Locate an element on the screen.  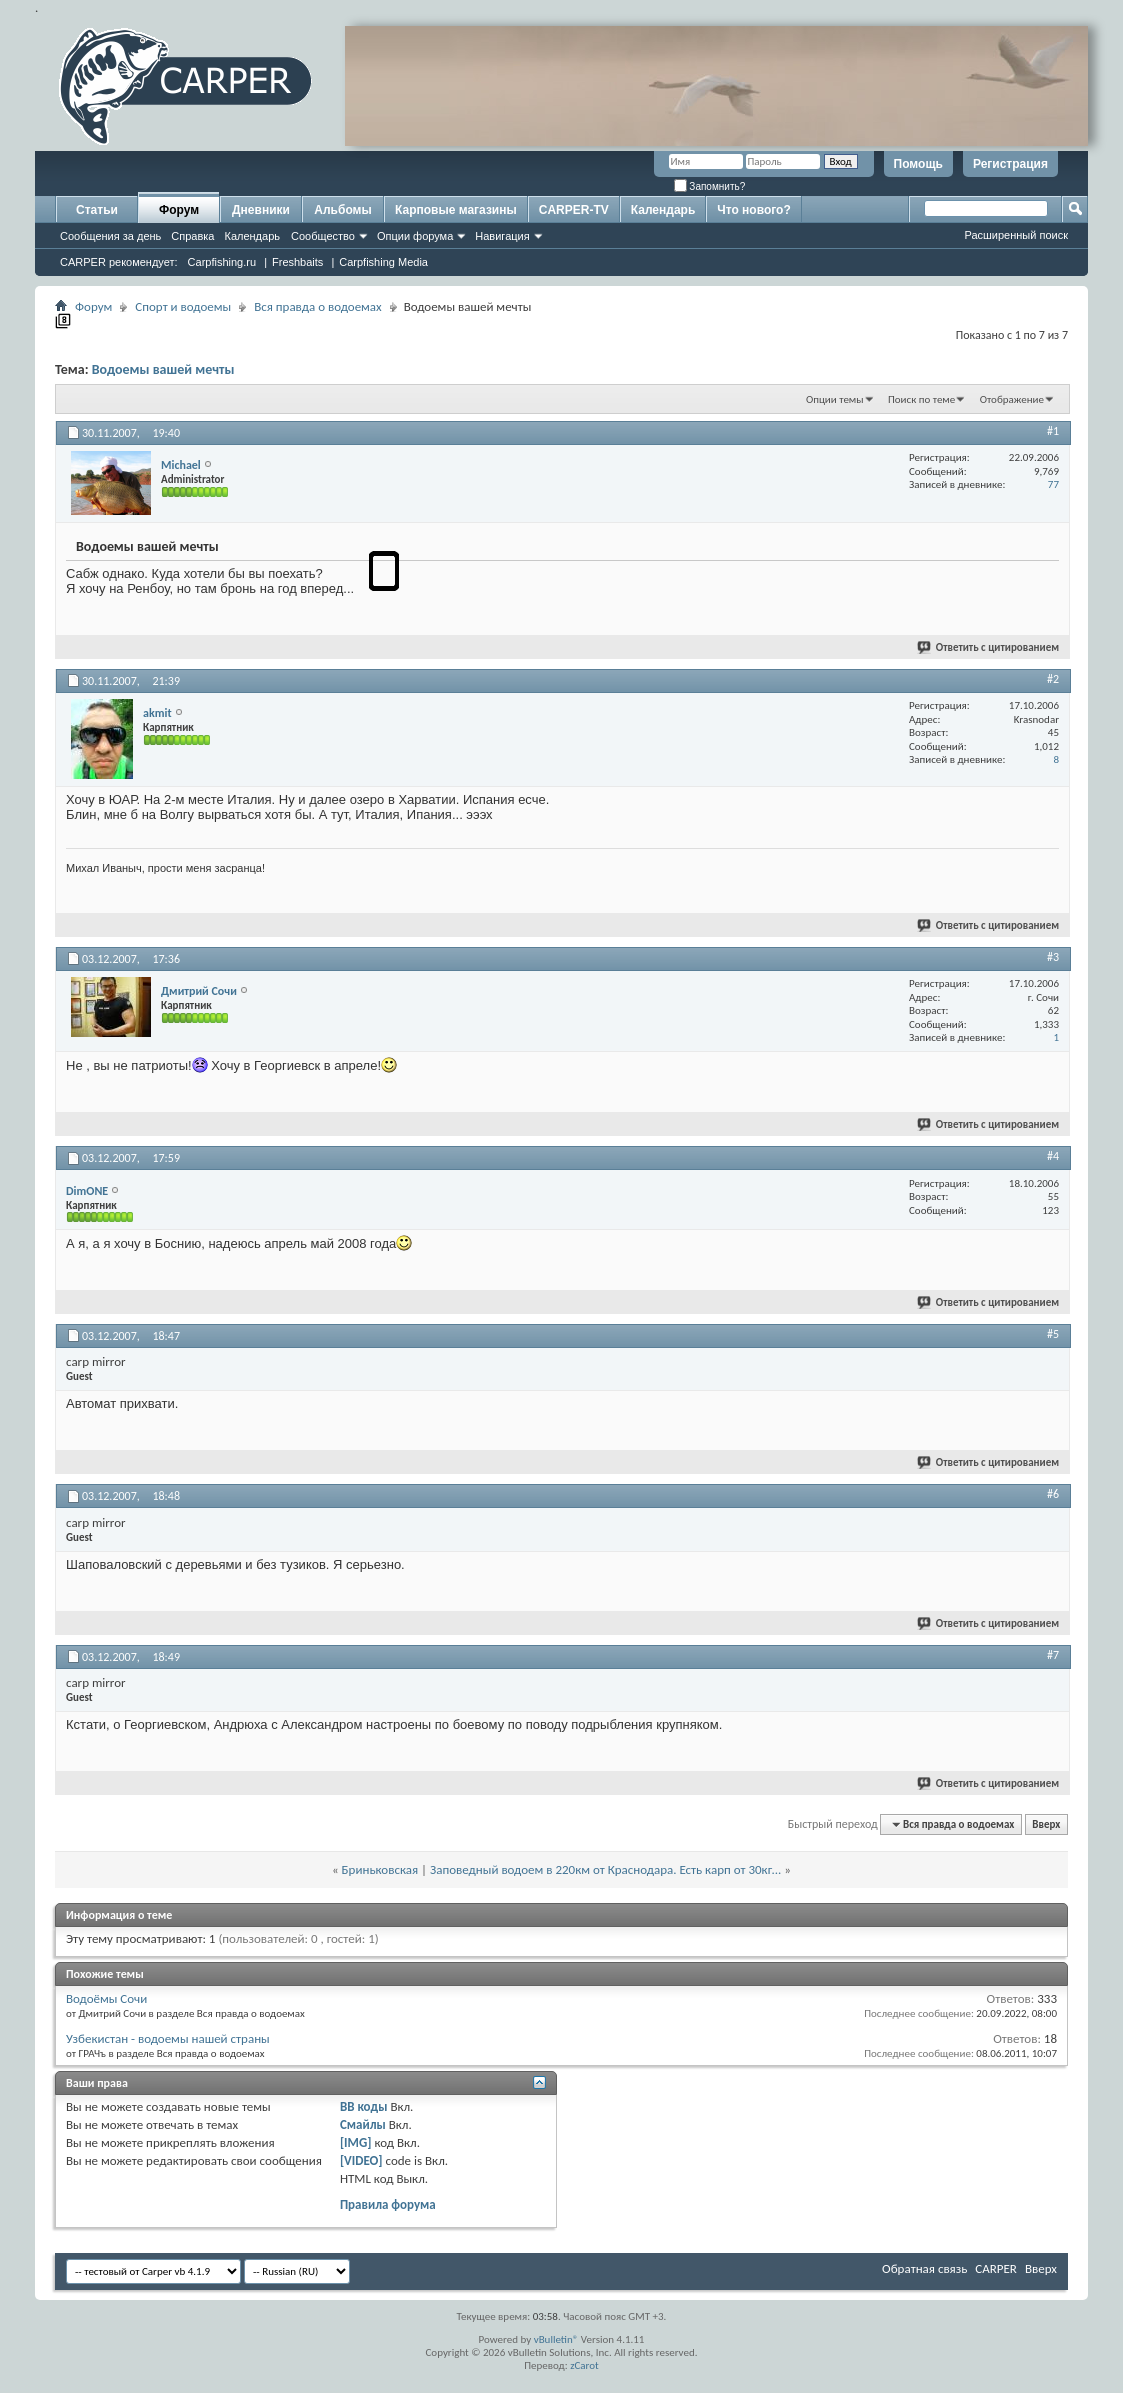
crop image to portrait orientation is located at coordinates (384, 571).